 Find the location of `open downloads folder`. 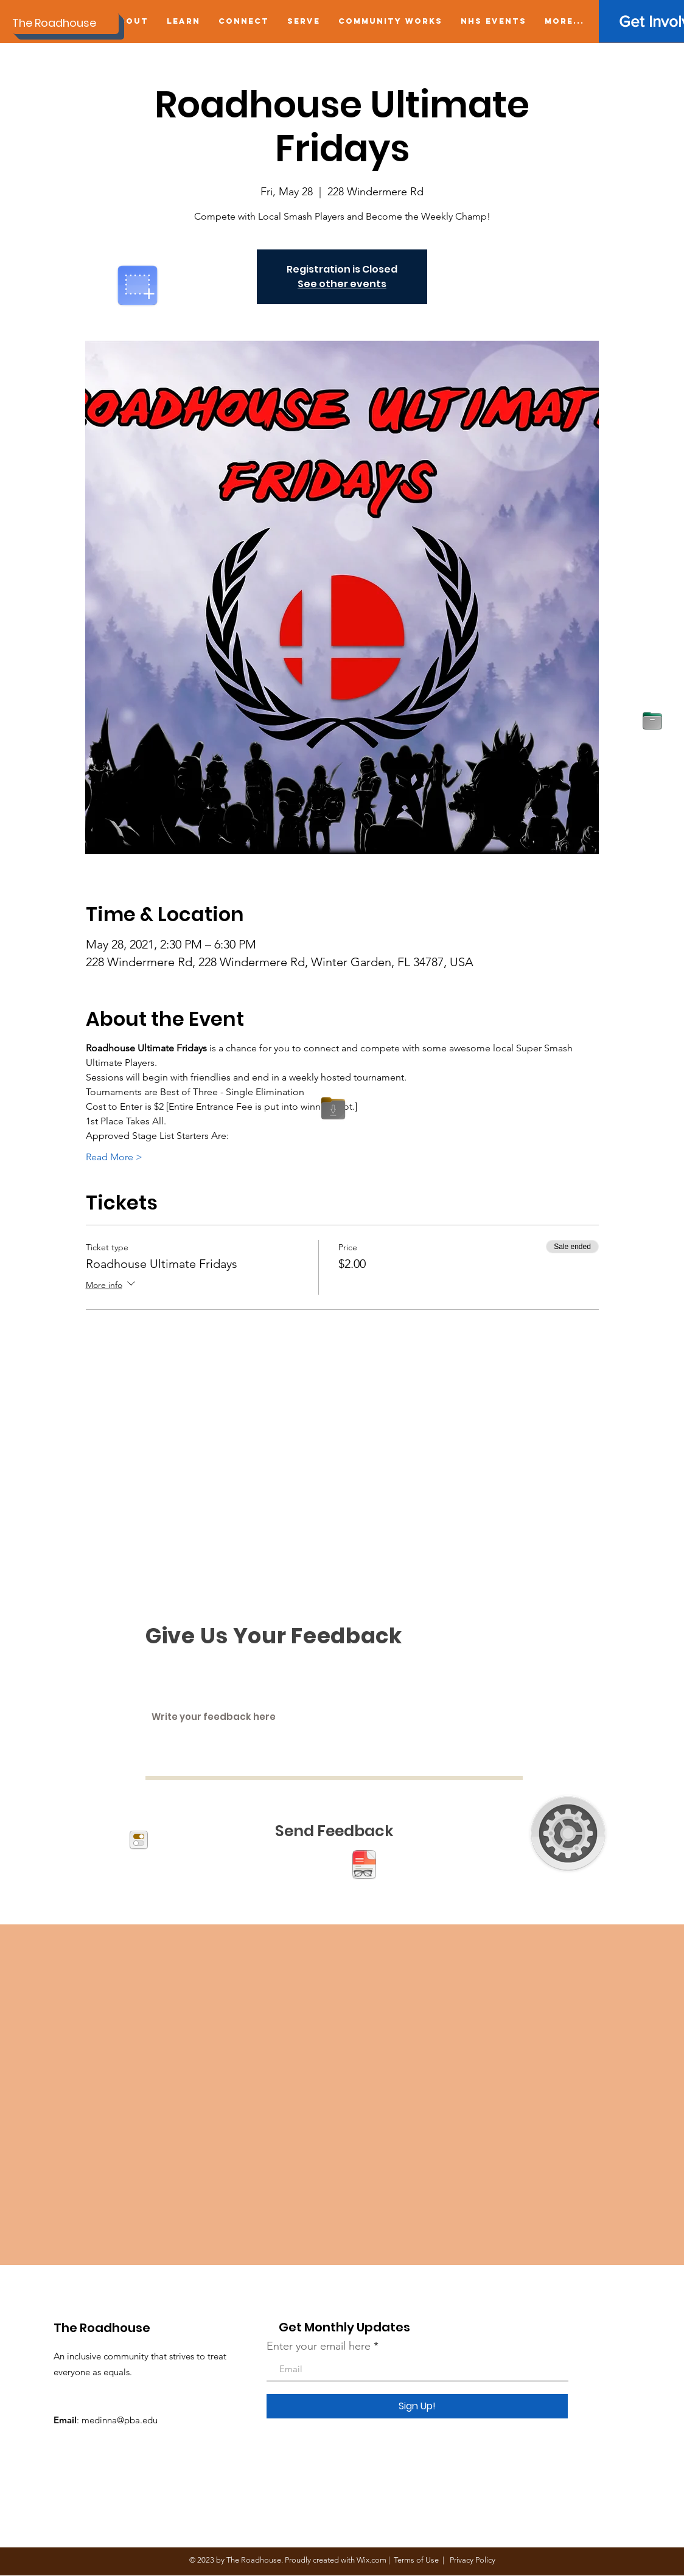

open downloads folder is located at coordinates (333, 1108).